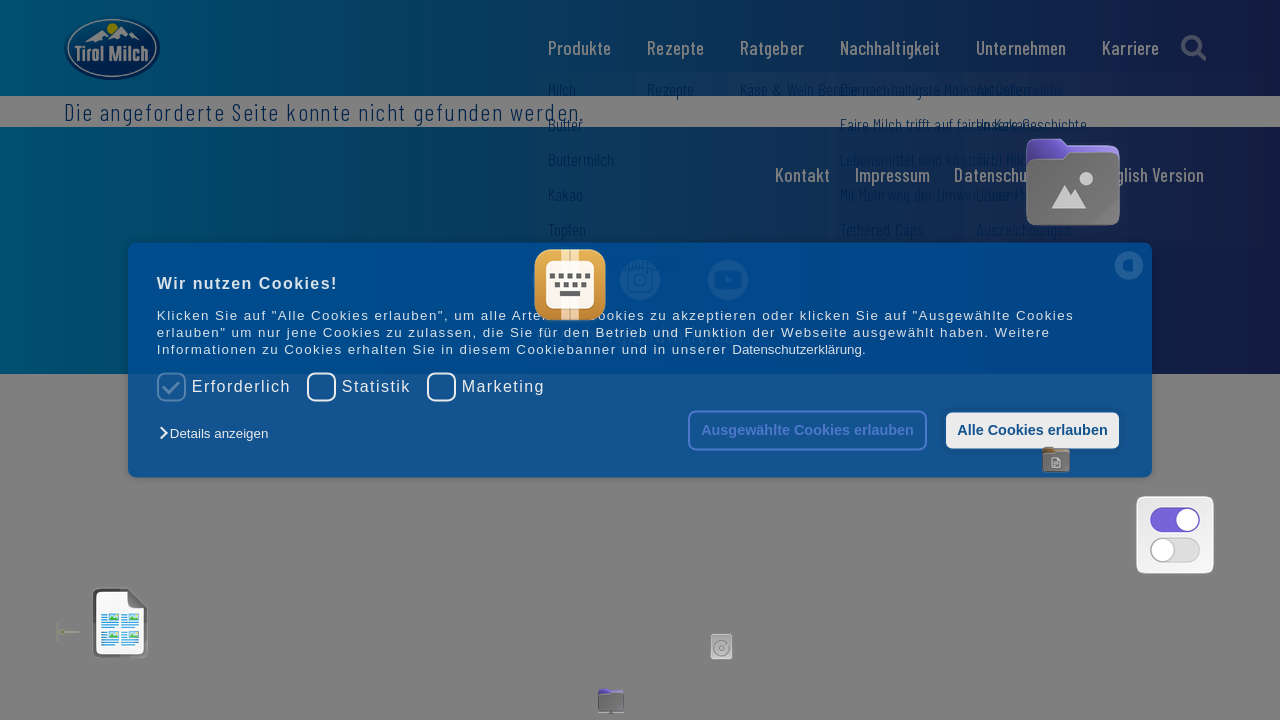  What do you see at coordinates (68, 632) in the screenshot?
I see `go to the first item in a list or sequence` at bounding box center [68, 632].